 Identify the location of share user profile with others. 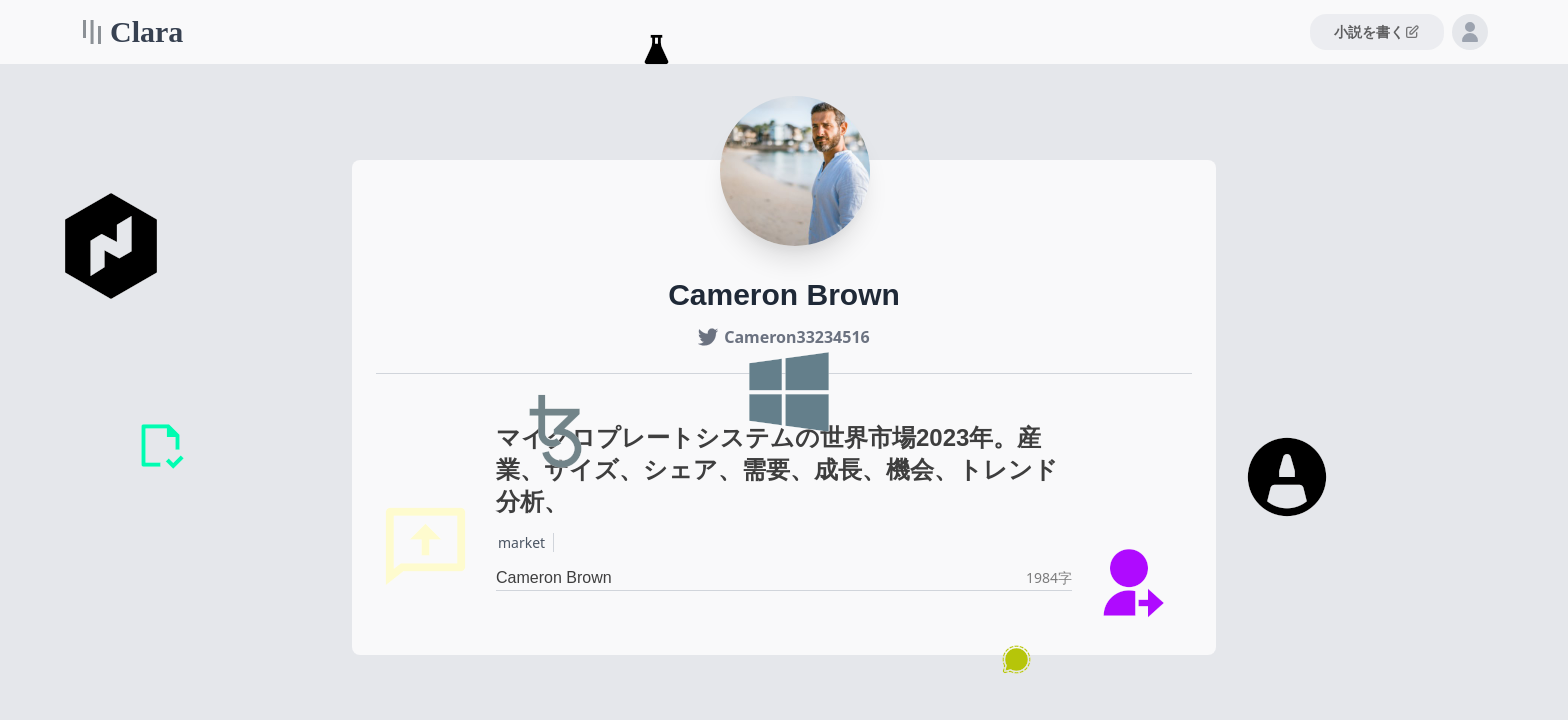
(1129, 584).